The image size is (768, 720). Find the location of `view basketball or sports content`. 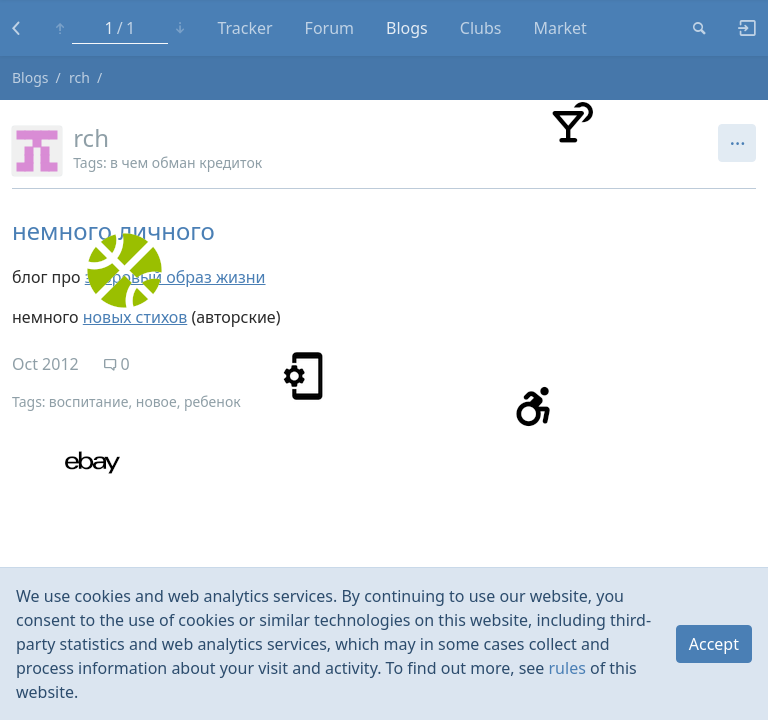

view basketball or sports content is located at coordinates (124, 270).